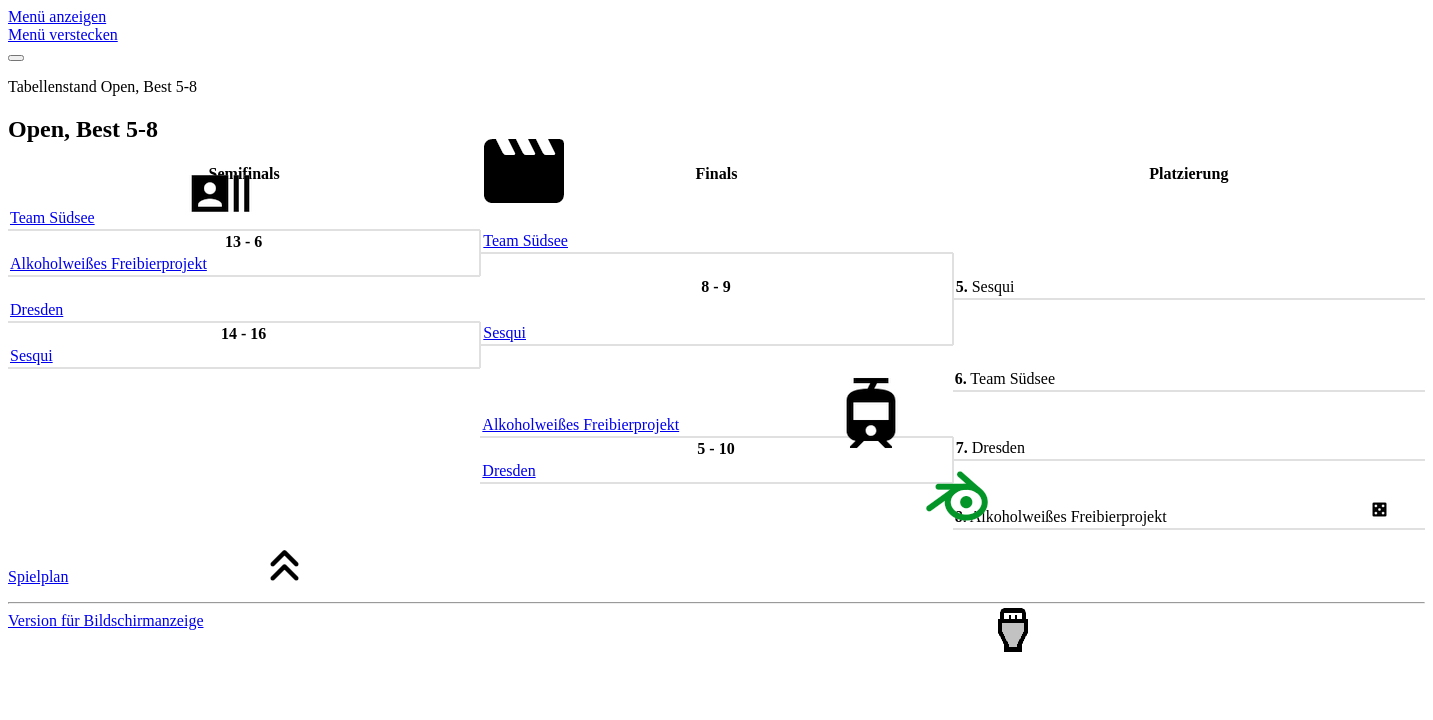 The width and height of the screenshot is (1433, 720). What do you see at coordinates (957, 496) in the screenshot?
I see `open blender 3d modeling software` at bounding box center [957, 496].